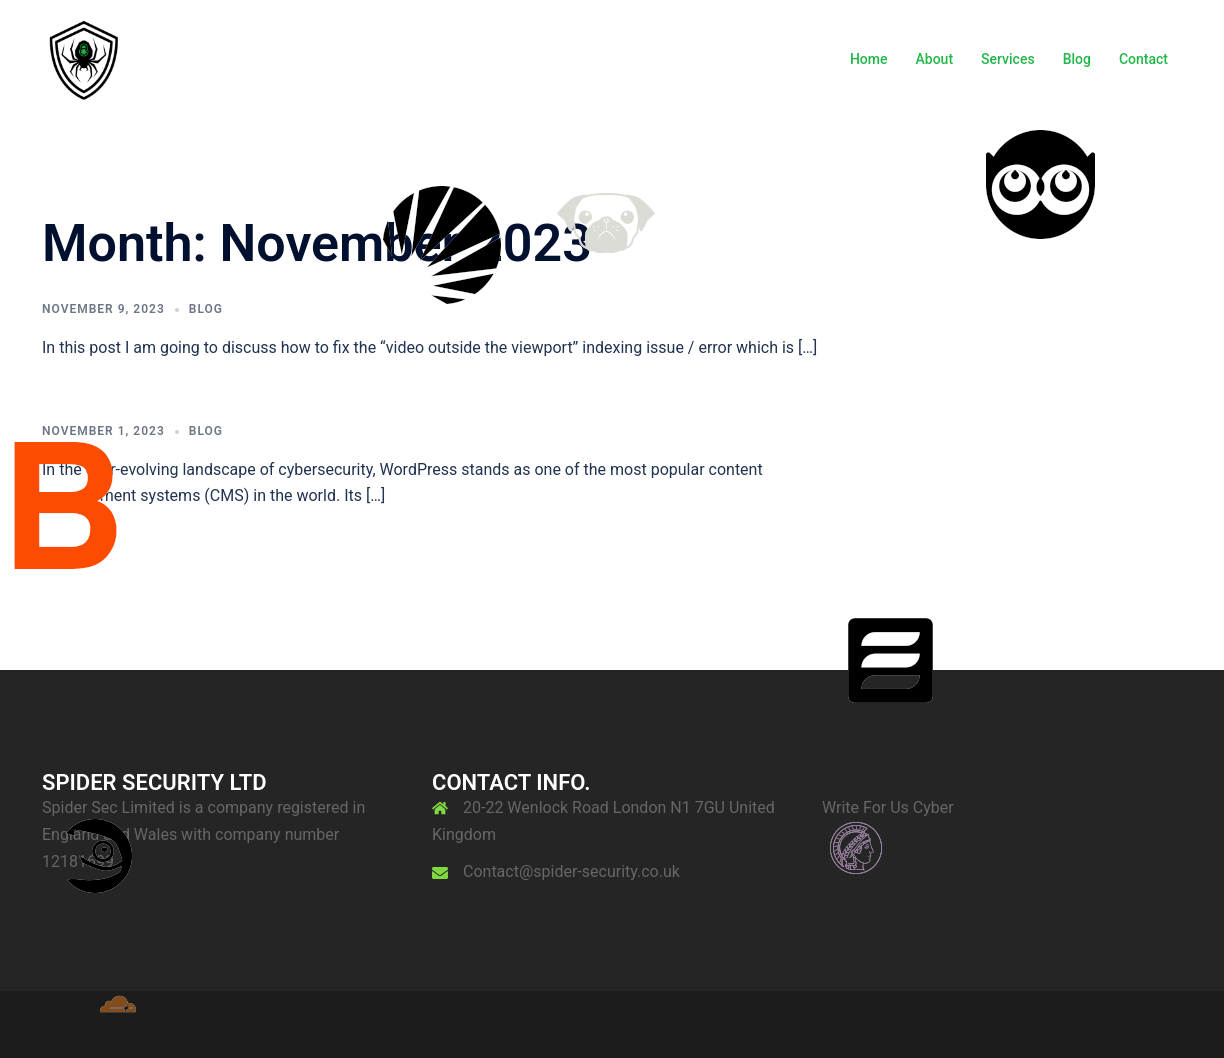 Image resolution: width=1224 pixels, height=1058 pixels. What do you see at coordinates (118, 1004) in the screenshot?
I see `cloudflare logo` at bounding box center [118, 1004].